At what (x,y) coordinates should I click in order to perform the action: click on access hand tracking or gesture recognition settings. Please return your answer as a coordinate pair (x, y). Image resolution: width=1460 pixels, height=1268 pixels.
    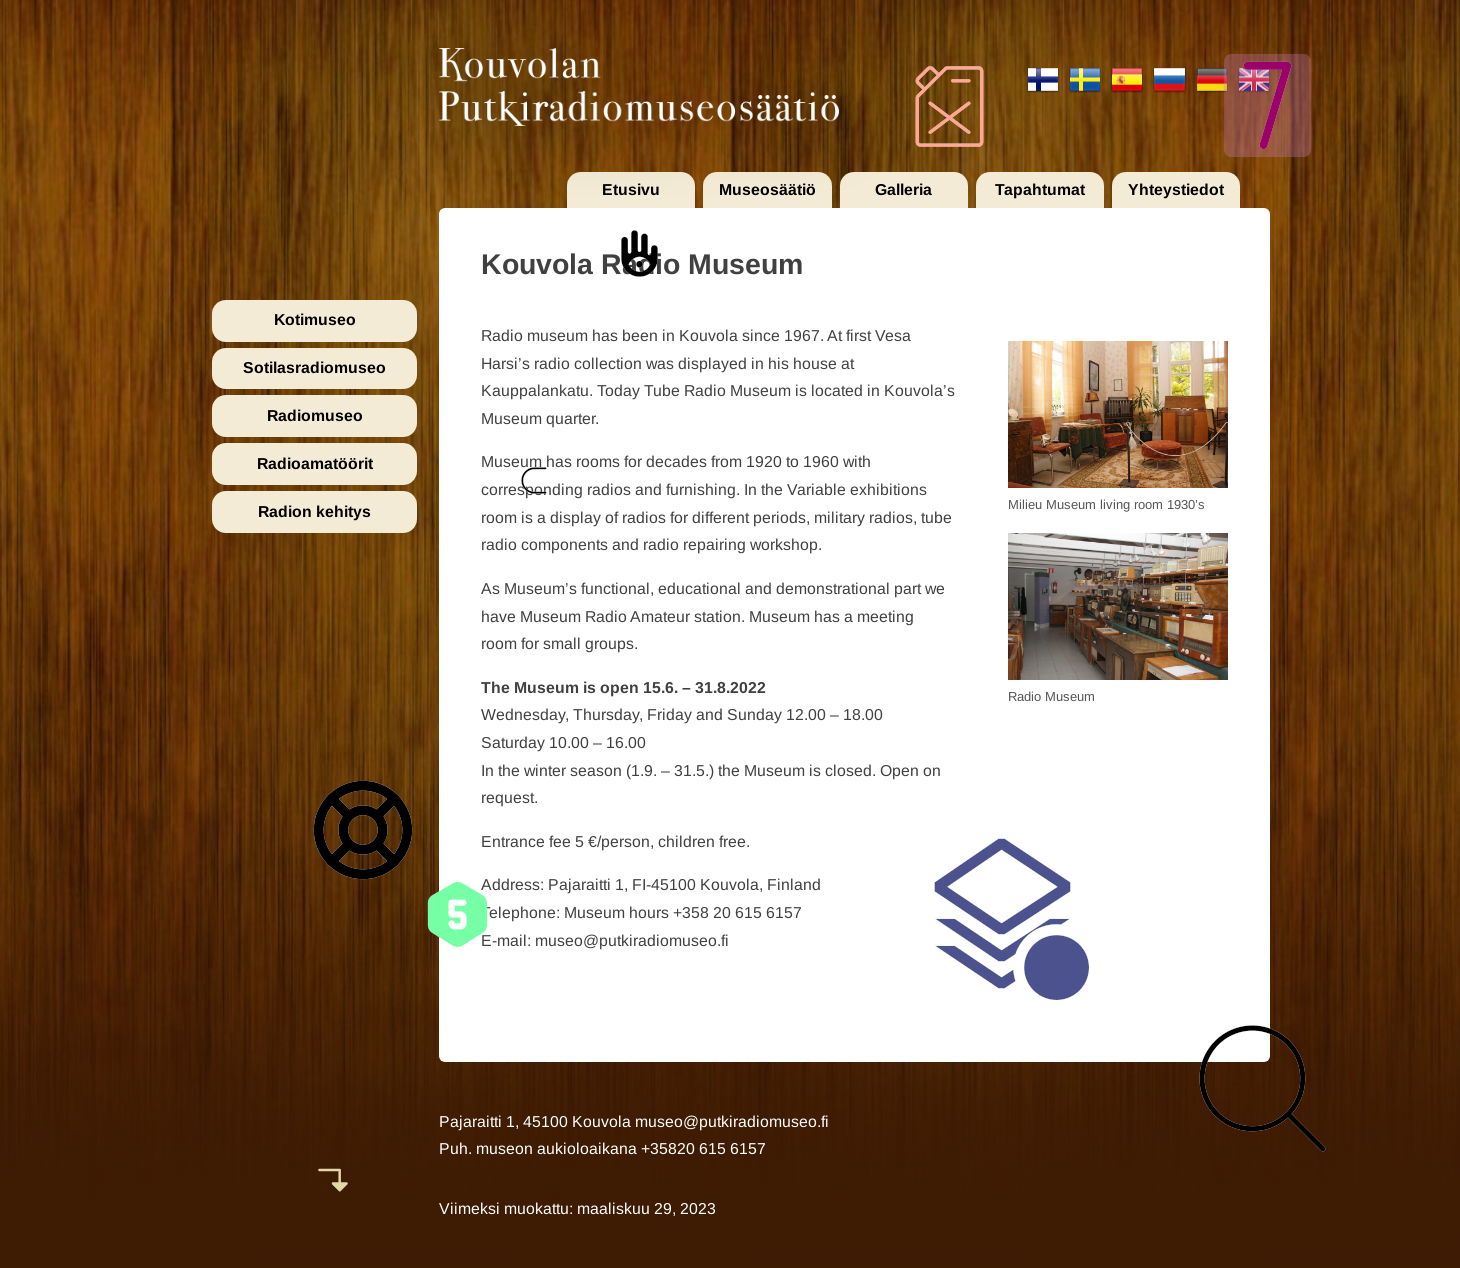
    Looking at the image, I should click on (639, 253).